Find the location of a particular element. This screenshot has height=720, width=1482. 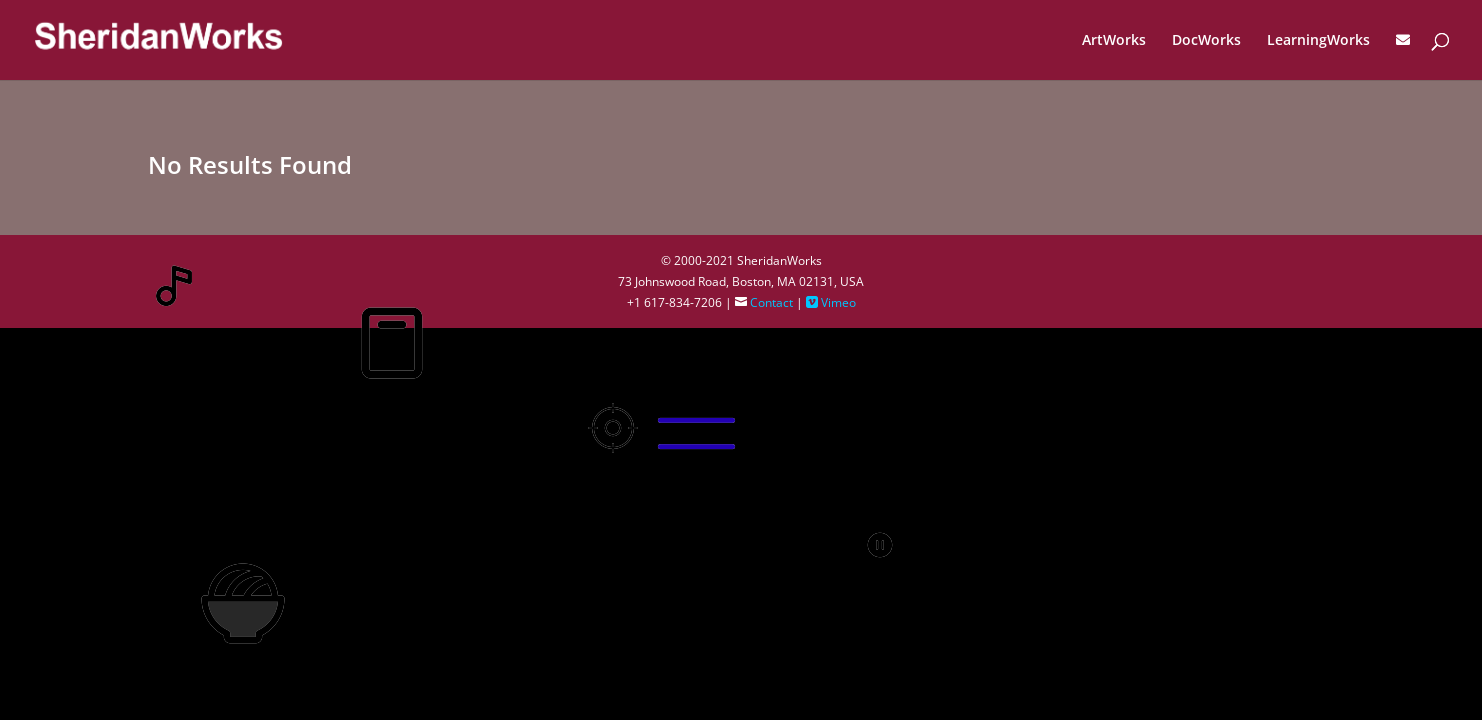

indicates equality or comparison between values is located at coordinates (696, 433).